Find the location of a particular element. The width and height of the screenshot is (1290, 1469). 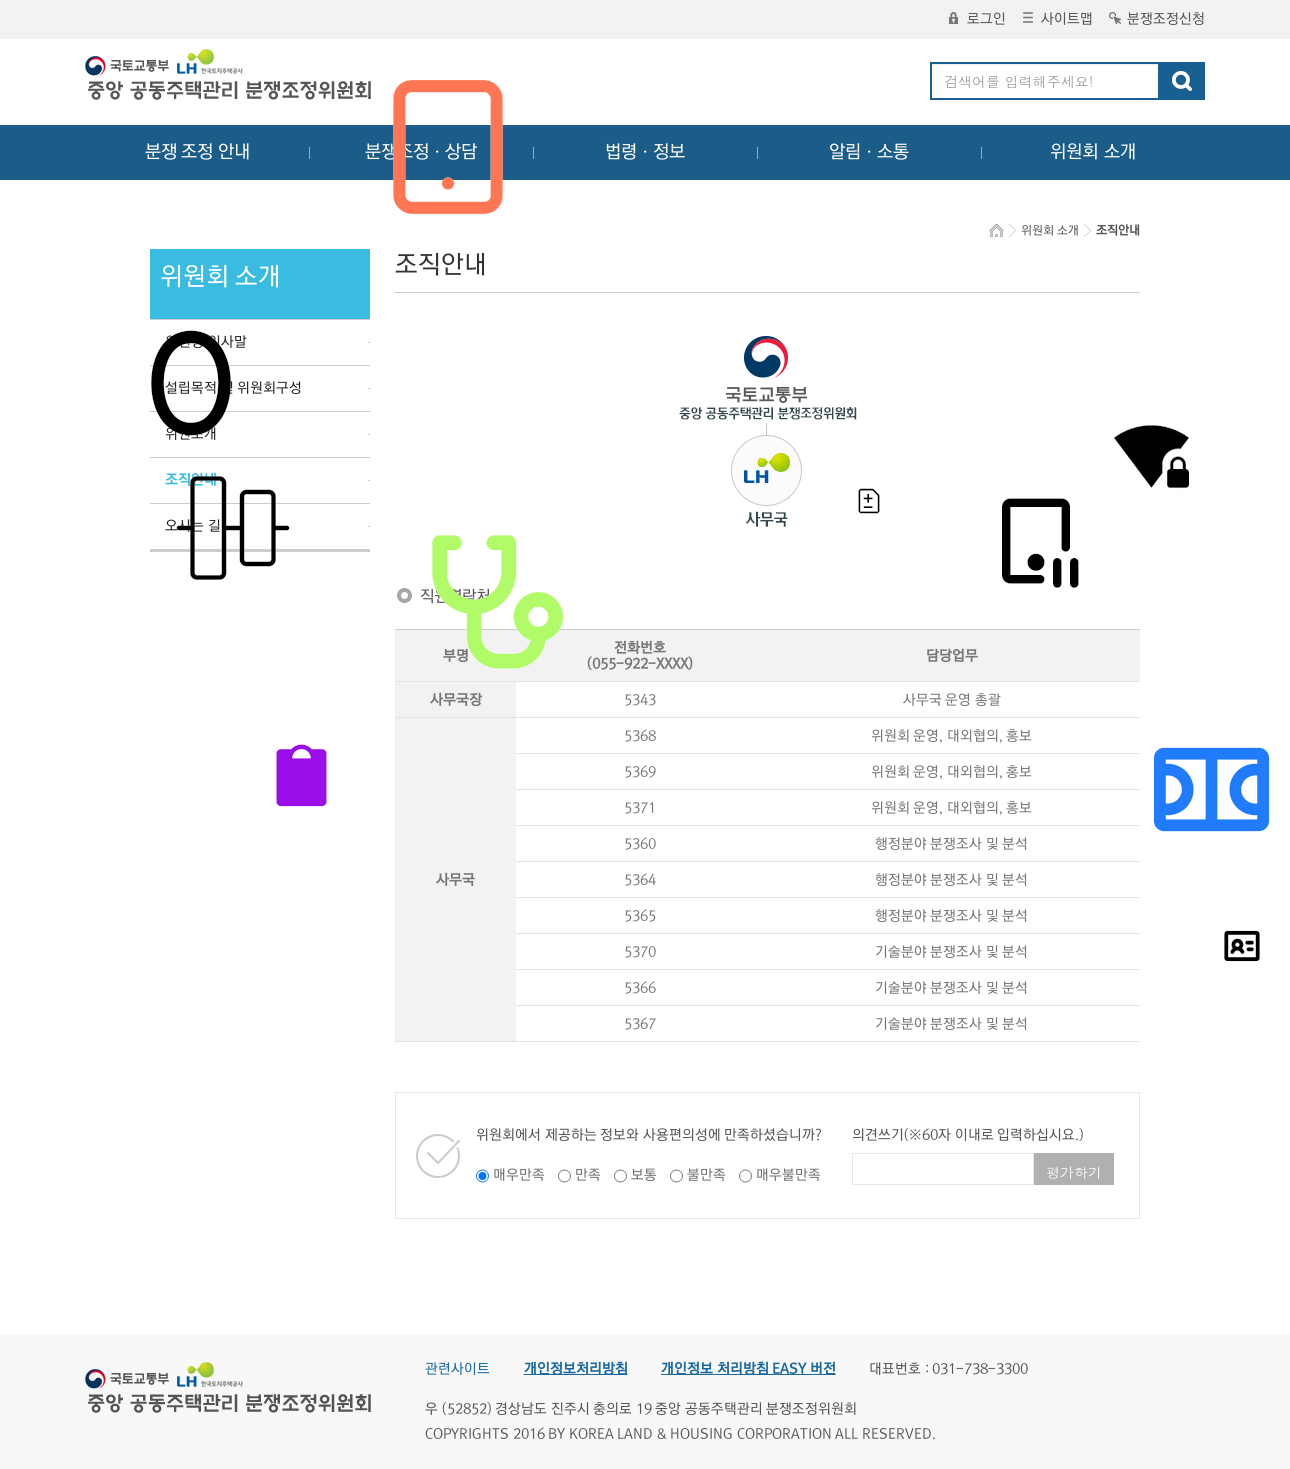

view basketball court availability is located at coordinates (1211, 789).